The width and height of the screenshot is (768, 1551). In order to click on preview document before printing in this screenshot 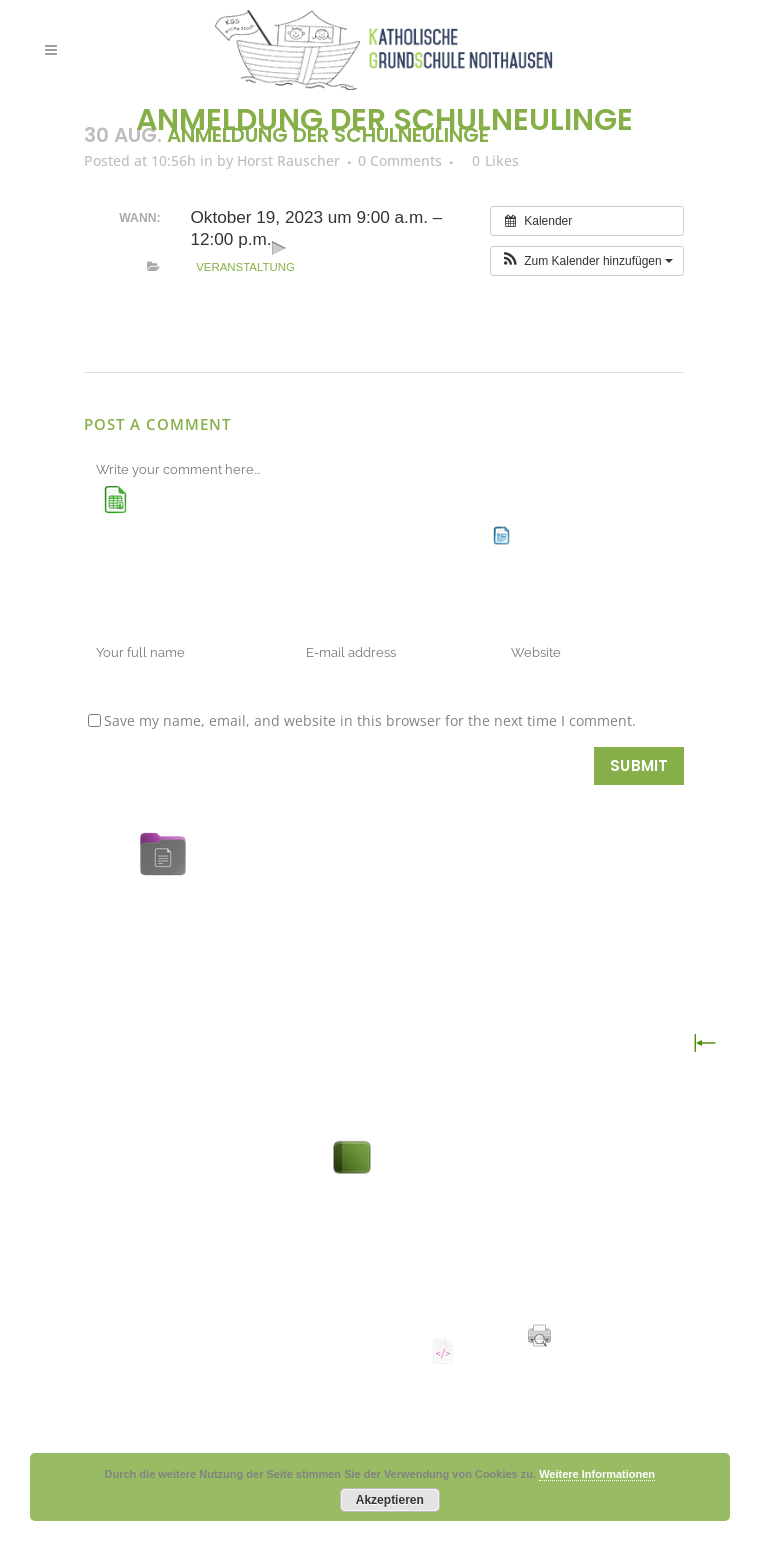, I will do `click(539, 1335)`.